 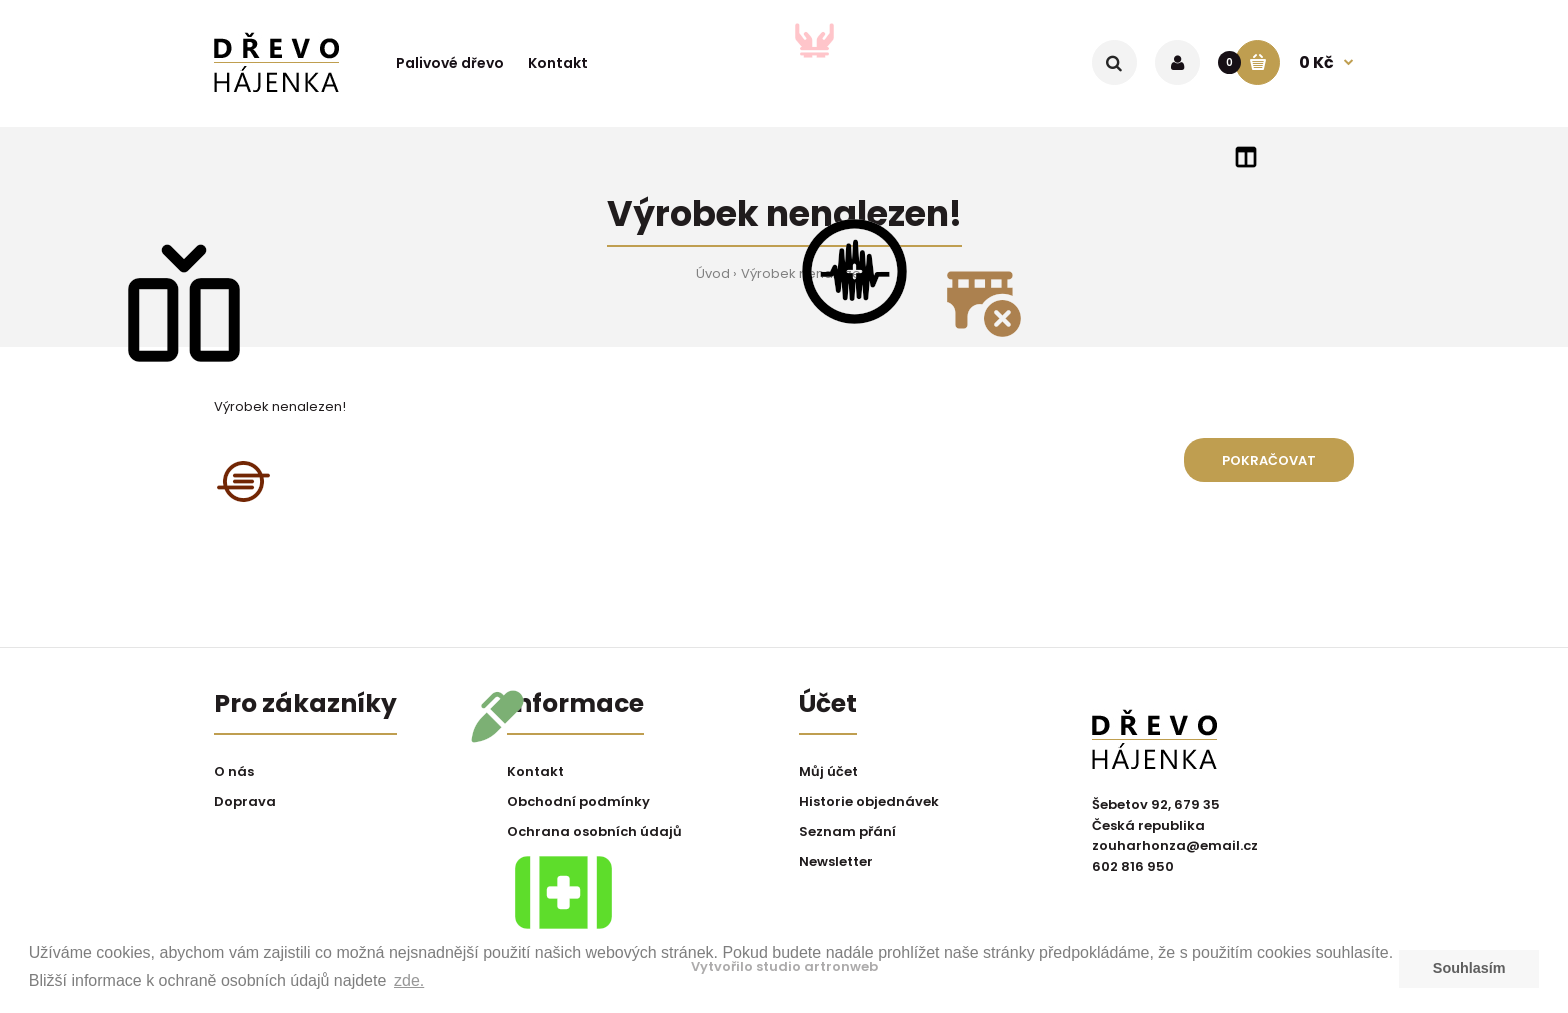 What do you see at coordinates (243, 481) in the screenshot?
I see `ioxhost web hosting service logo` at bounding box center [243, 481].